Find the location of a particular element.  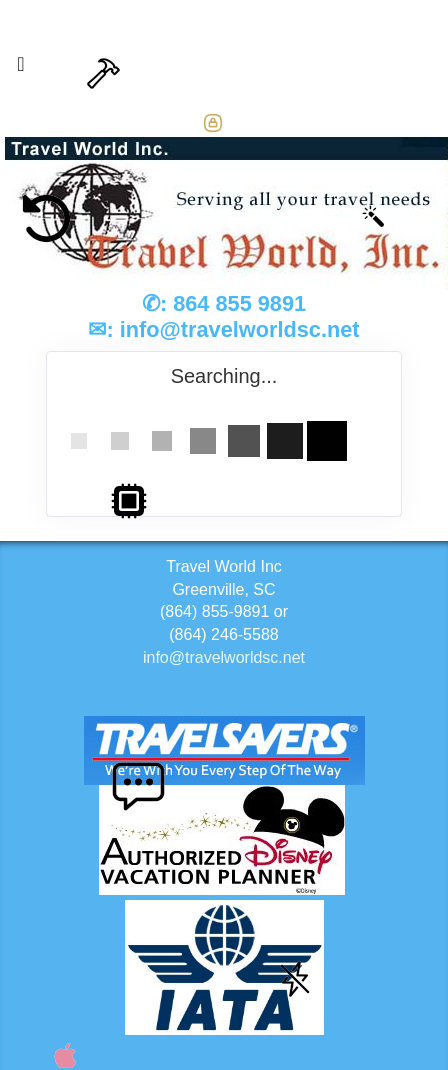

apply auto-enhance or magic adjustments is located at coordinates (373, 216).